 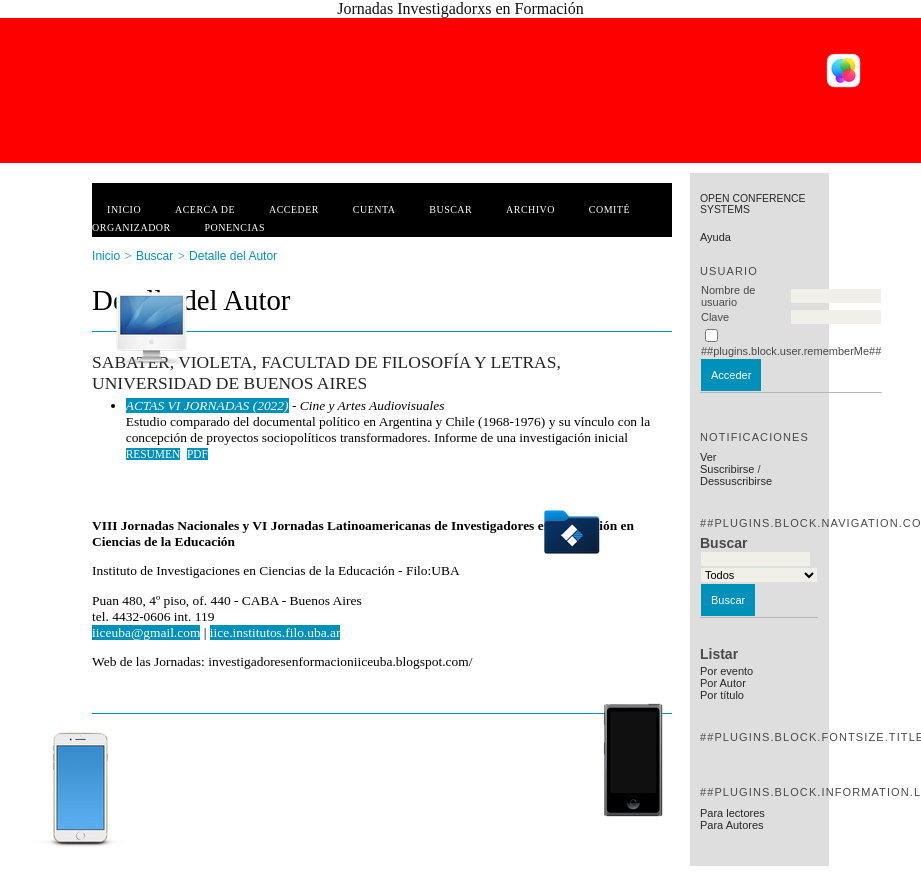 I want to click on open wondershare recoverit project folder, so click(x=571, y=533).